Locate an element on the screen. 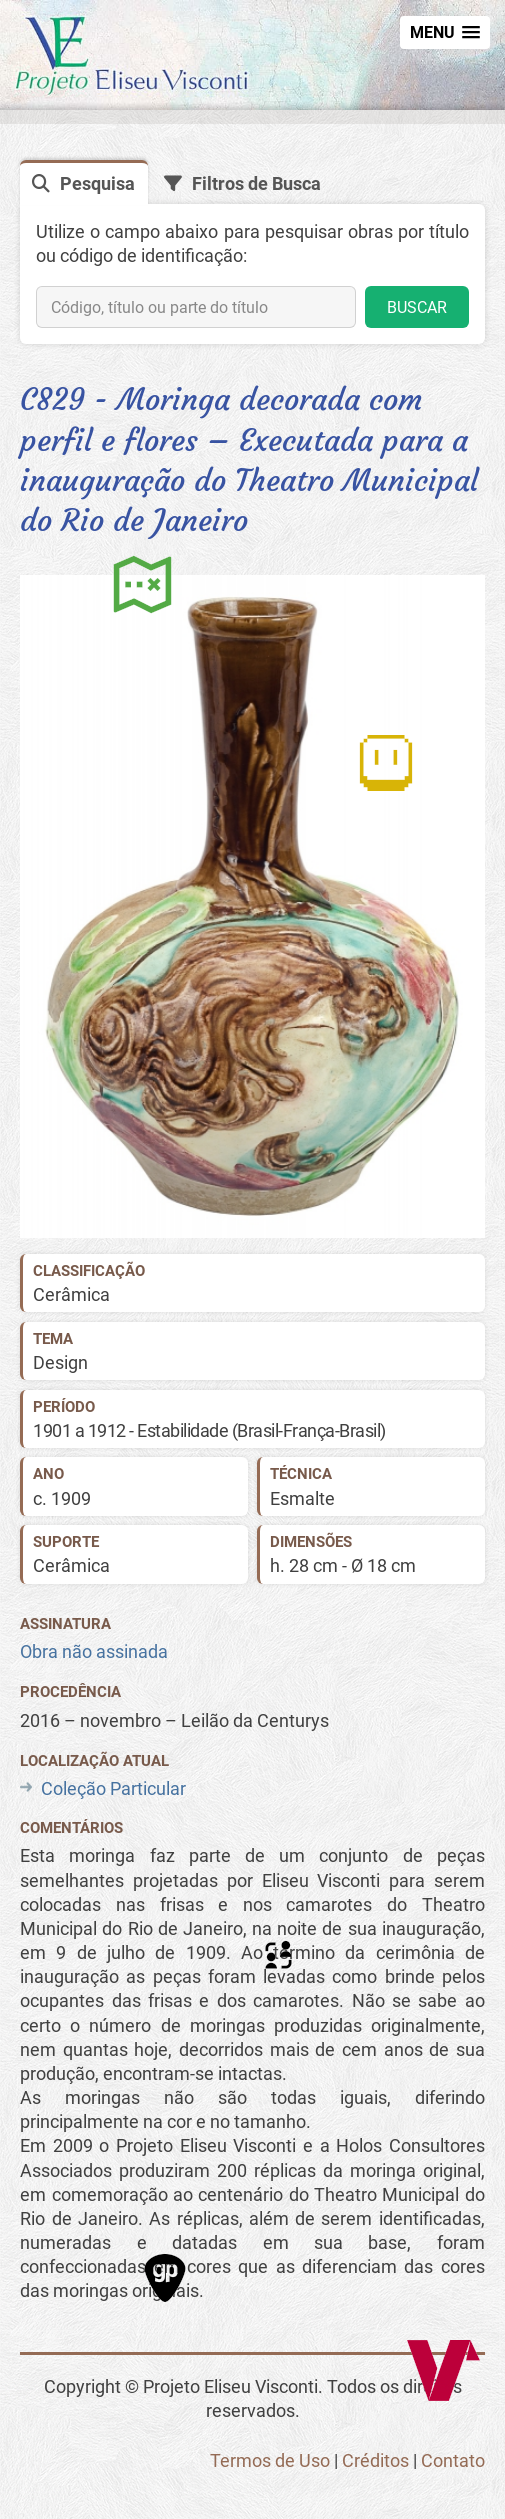  vega visualization library logo is located at coordinates (443, 2370).